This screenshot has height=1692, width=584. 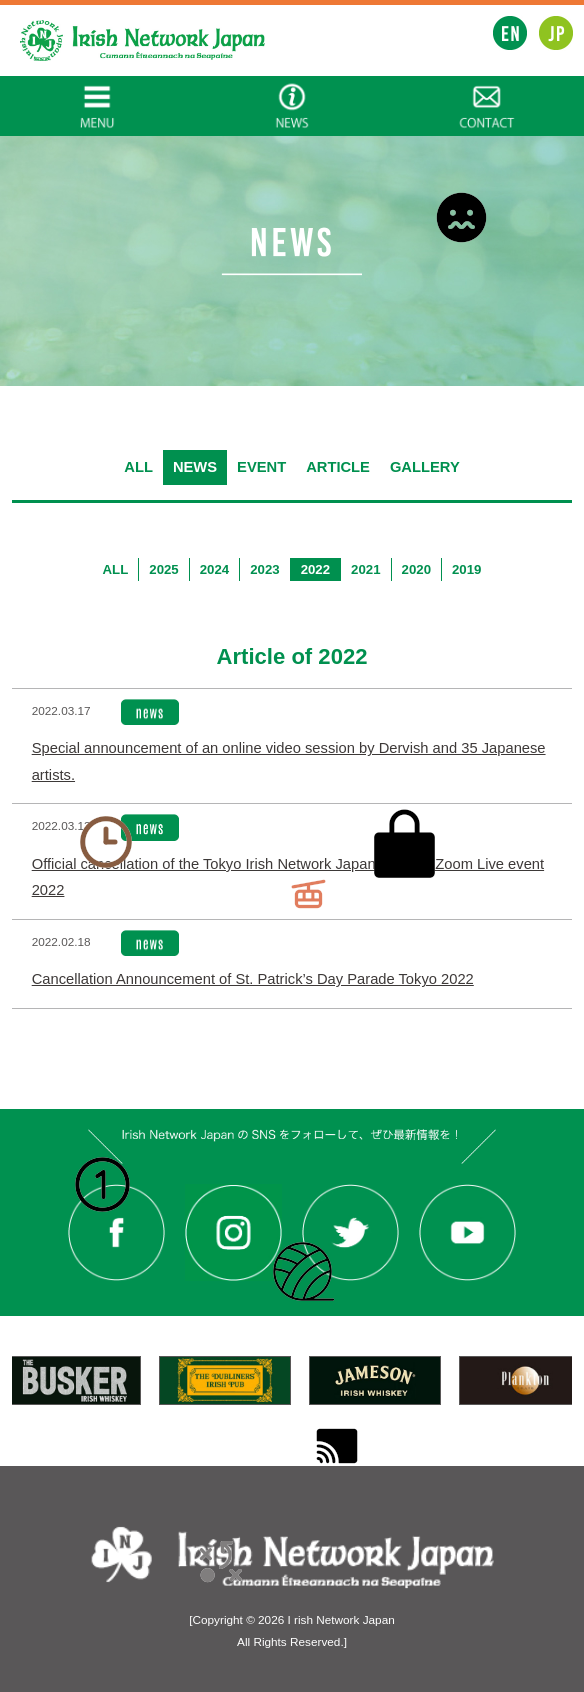 What do you see at coordinates (404, 847) in the screenshot?
I see `locked or secured content` at bounding box center [404, 847].